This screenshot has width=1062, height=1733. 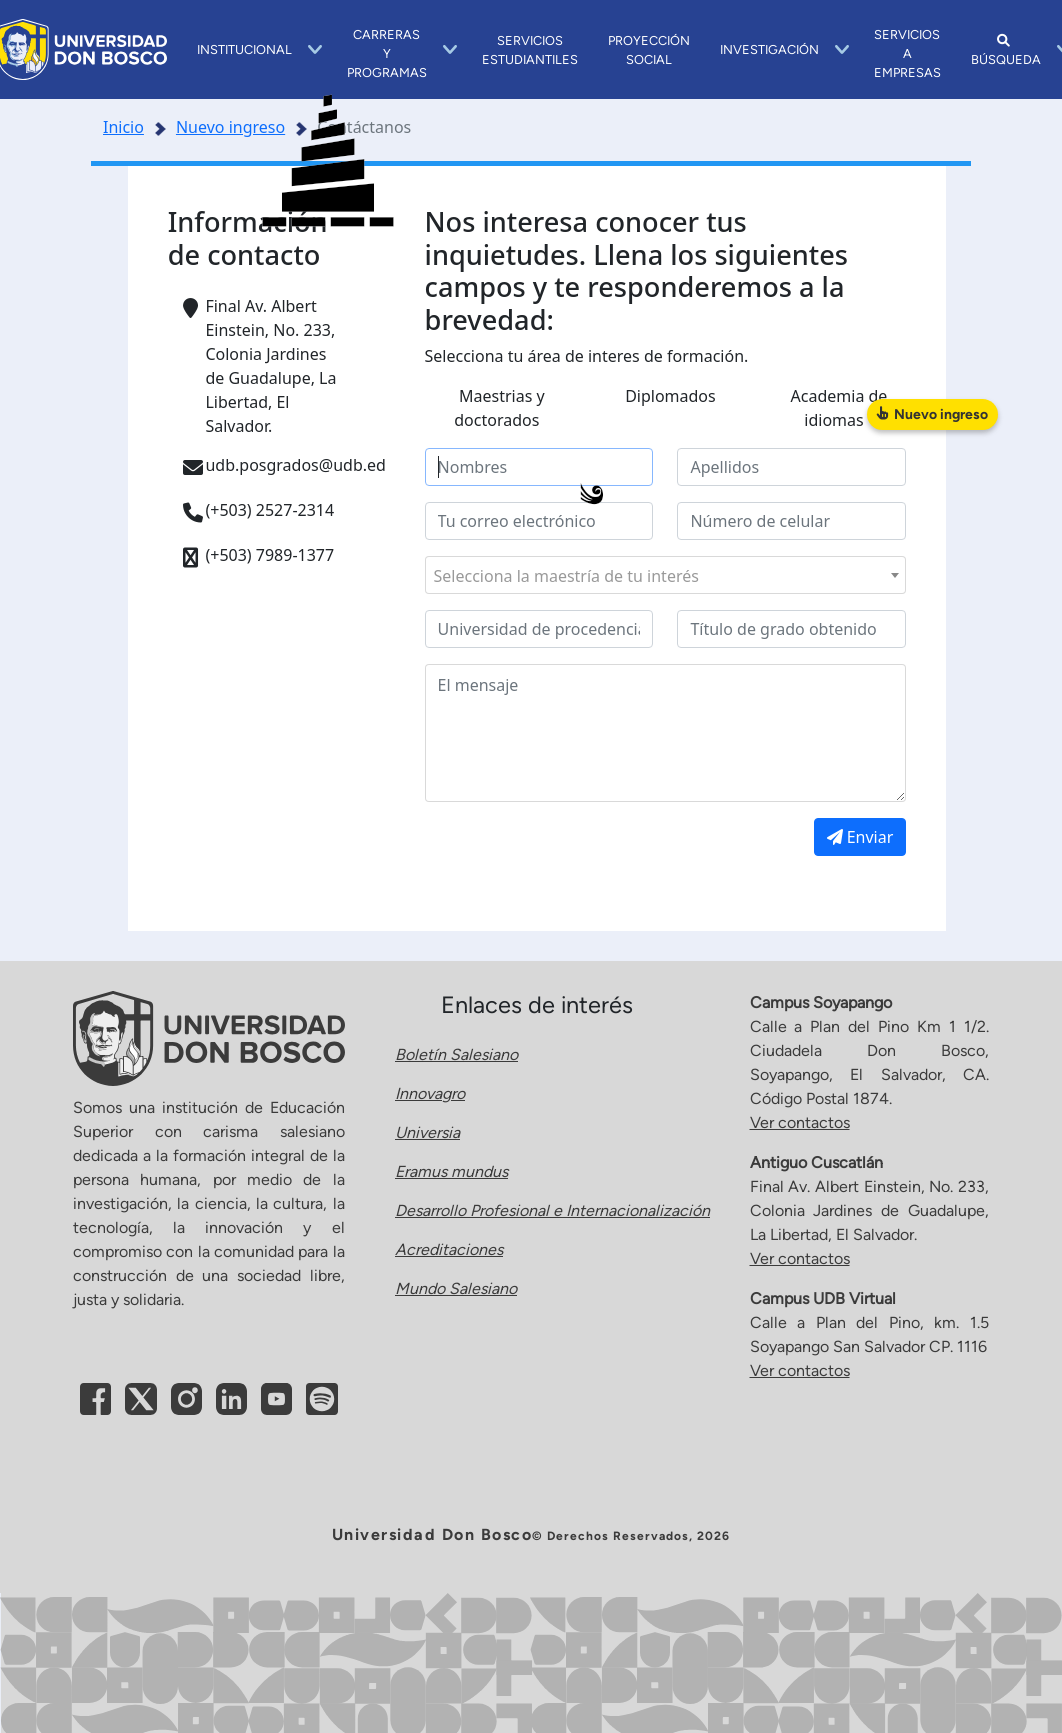 I want to click on view mosque or islamic religious site, so click(x=328, y=156).